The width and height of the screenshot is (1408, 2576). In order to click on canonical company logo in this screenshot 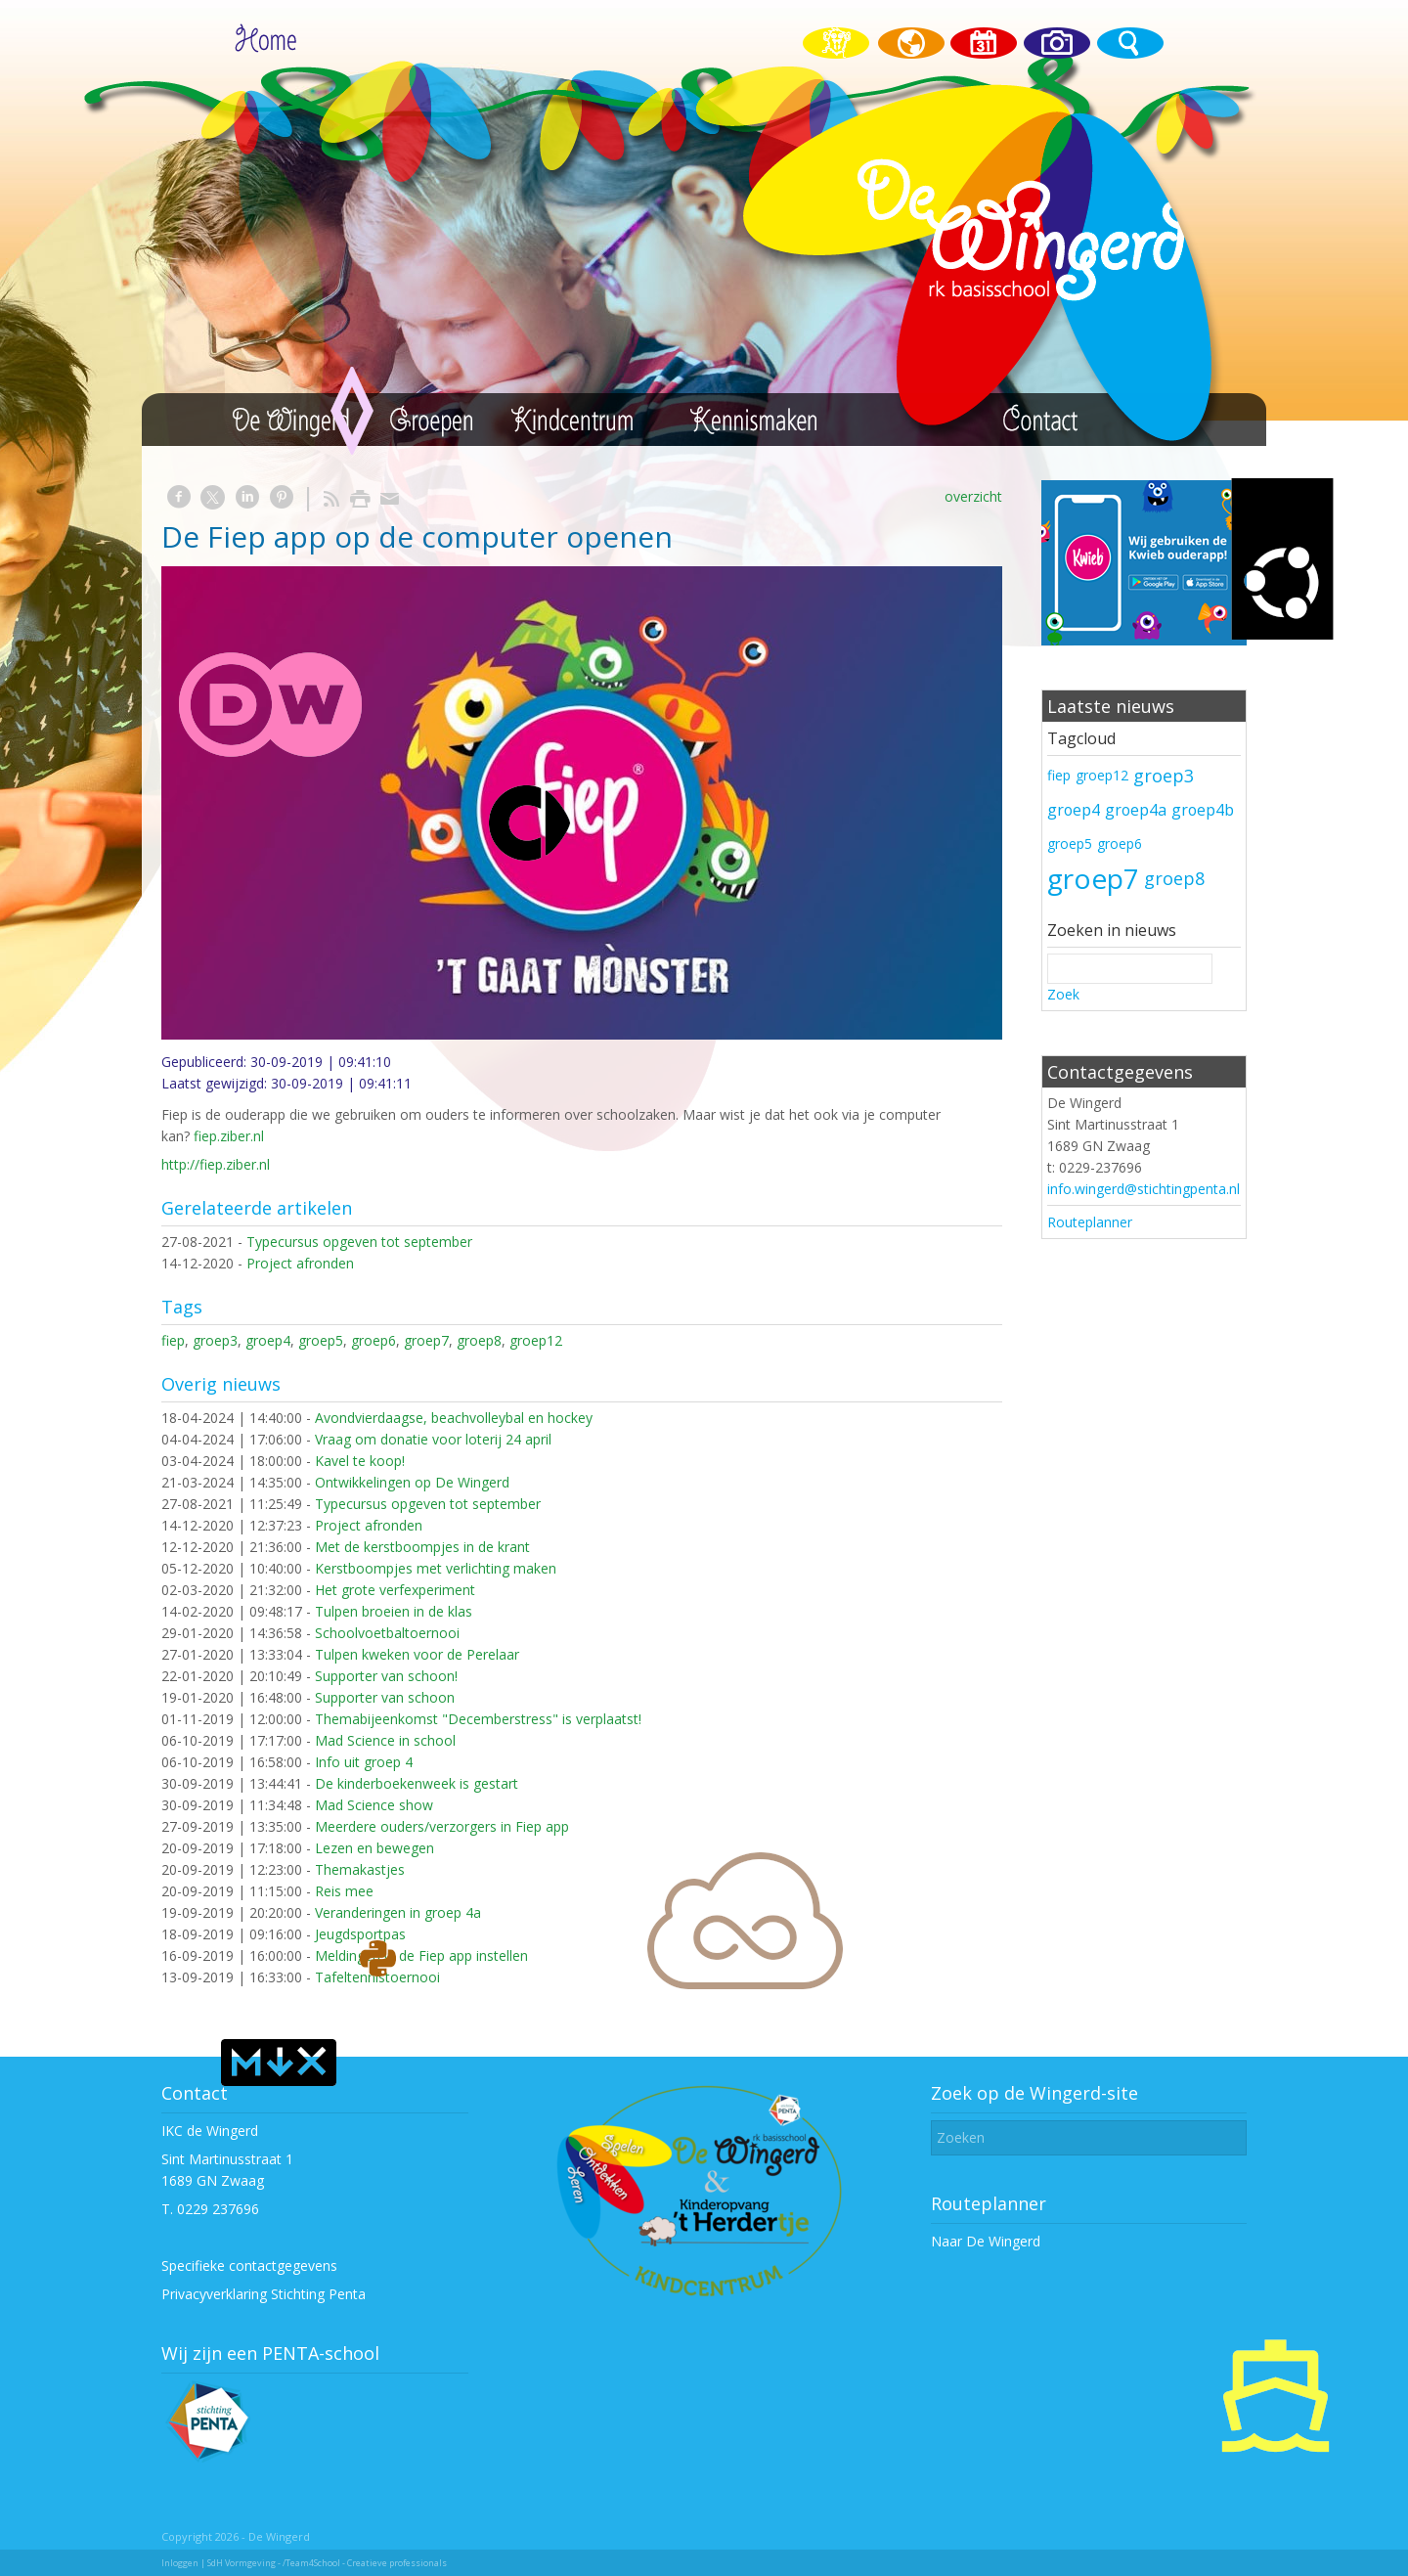, I will do `click(1282, 558)`.